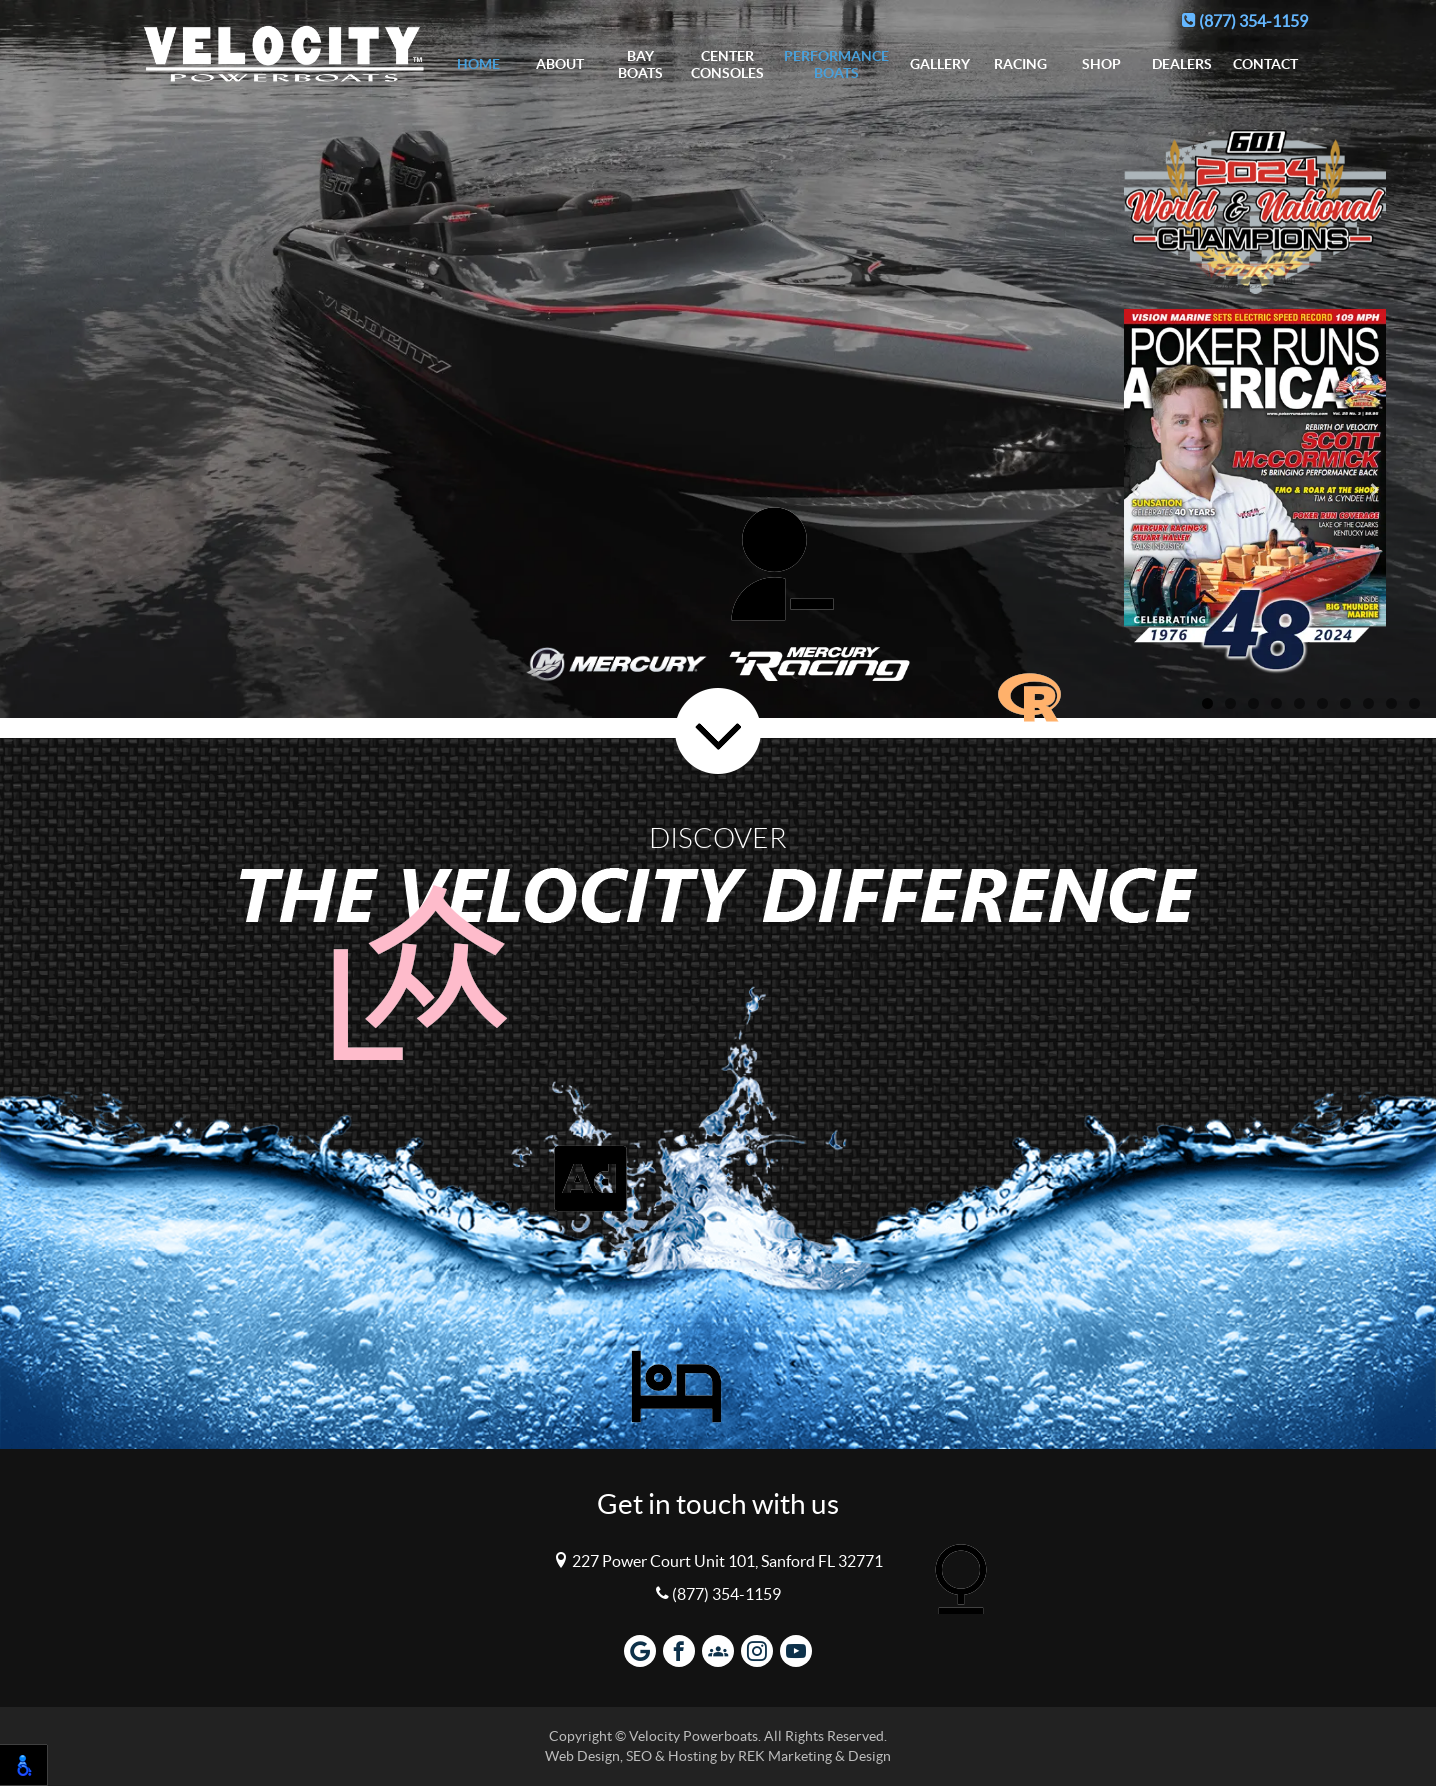 This screenshot has height=1786, width=1436. I want to click on open LibreTranslate translation service, so click(420, 972).